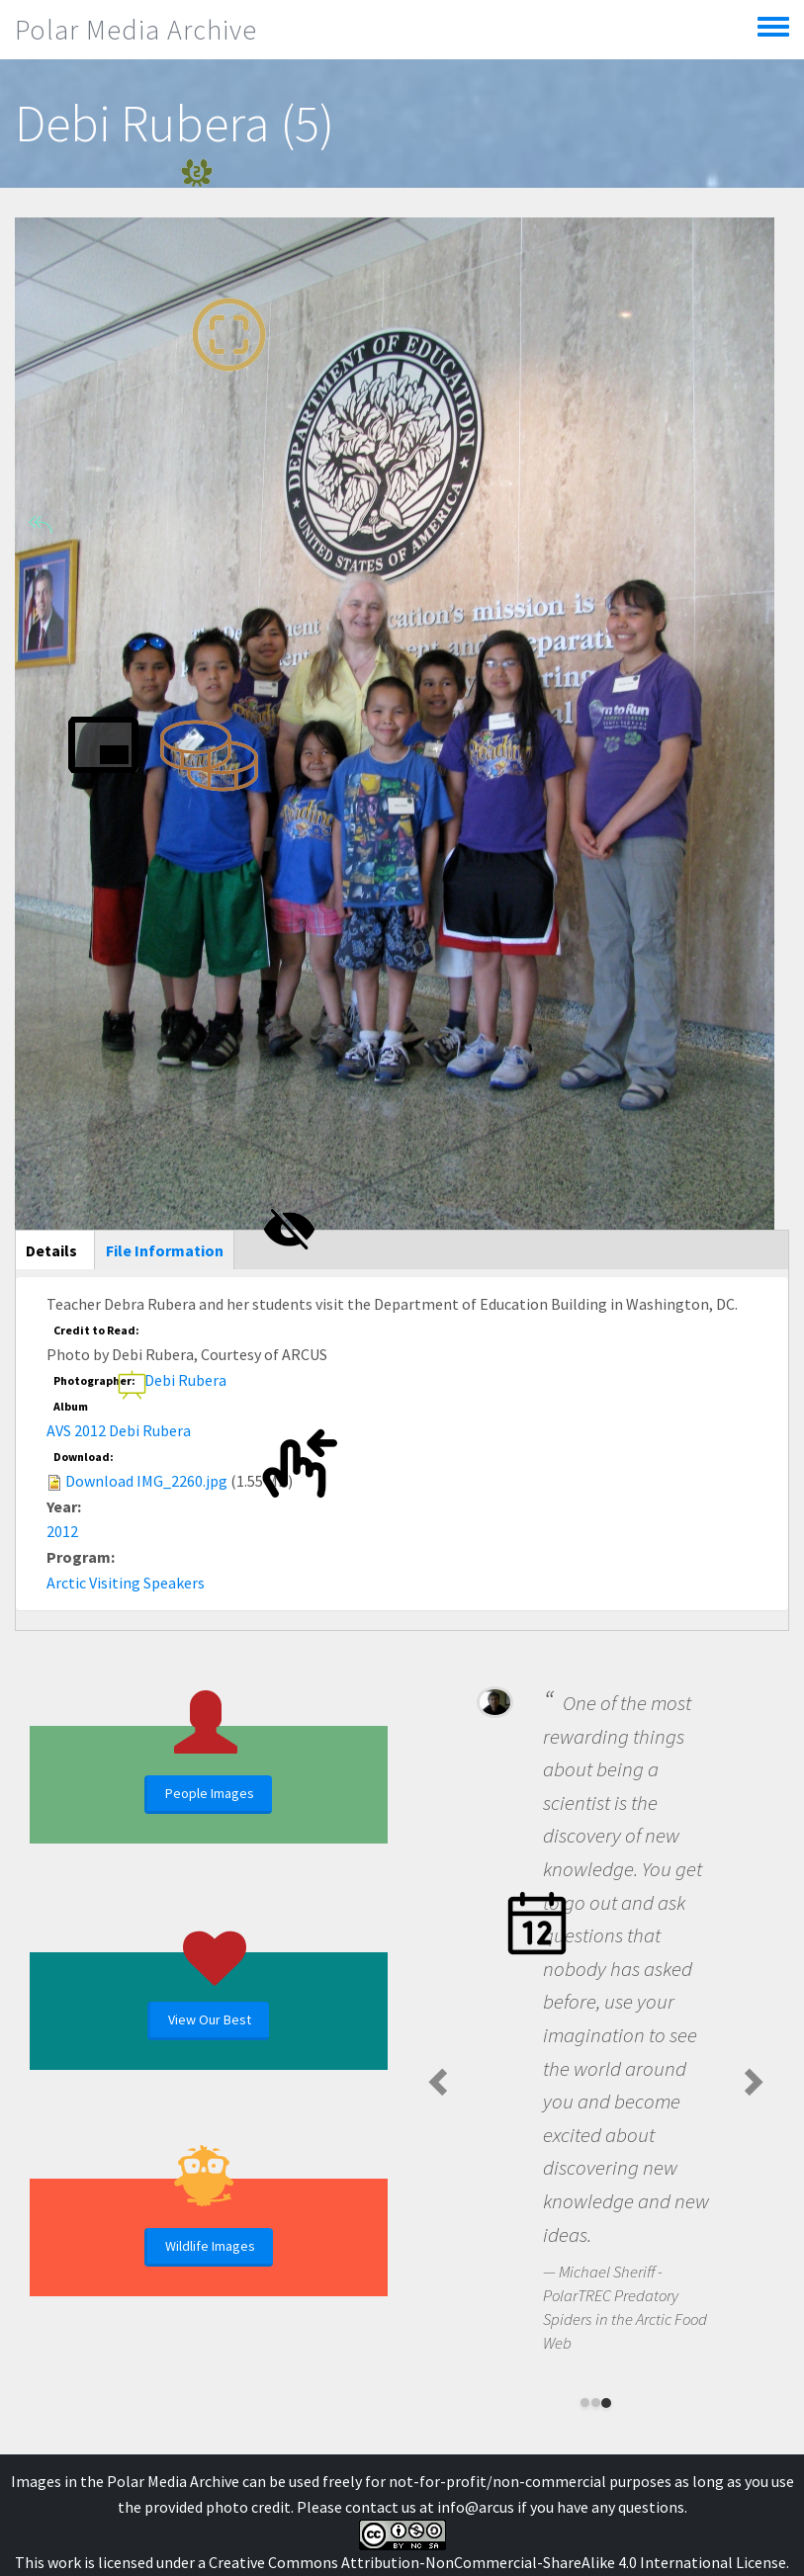 The width and height of the screenshot is (804, 2576). Describe the element at coordinates (209, 755) in the screenshot. I see `view your coin balance or currency` at that location.